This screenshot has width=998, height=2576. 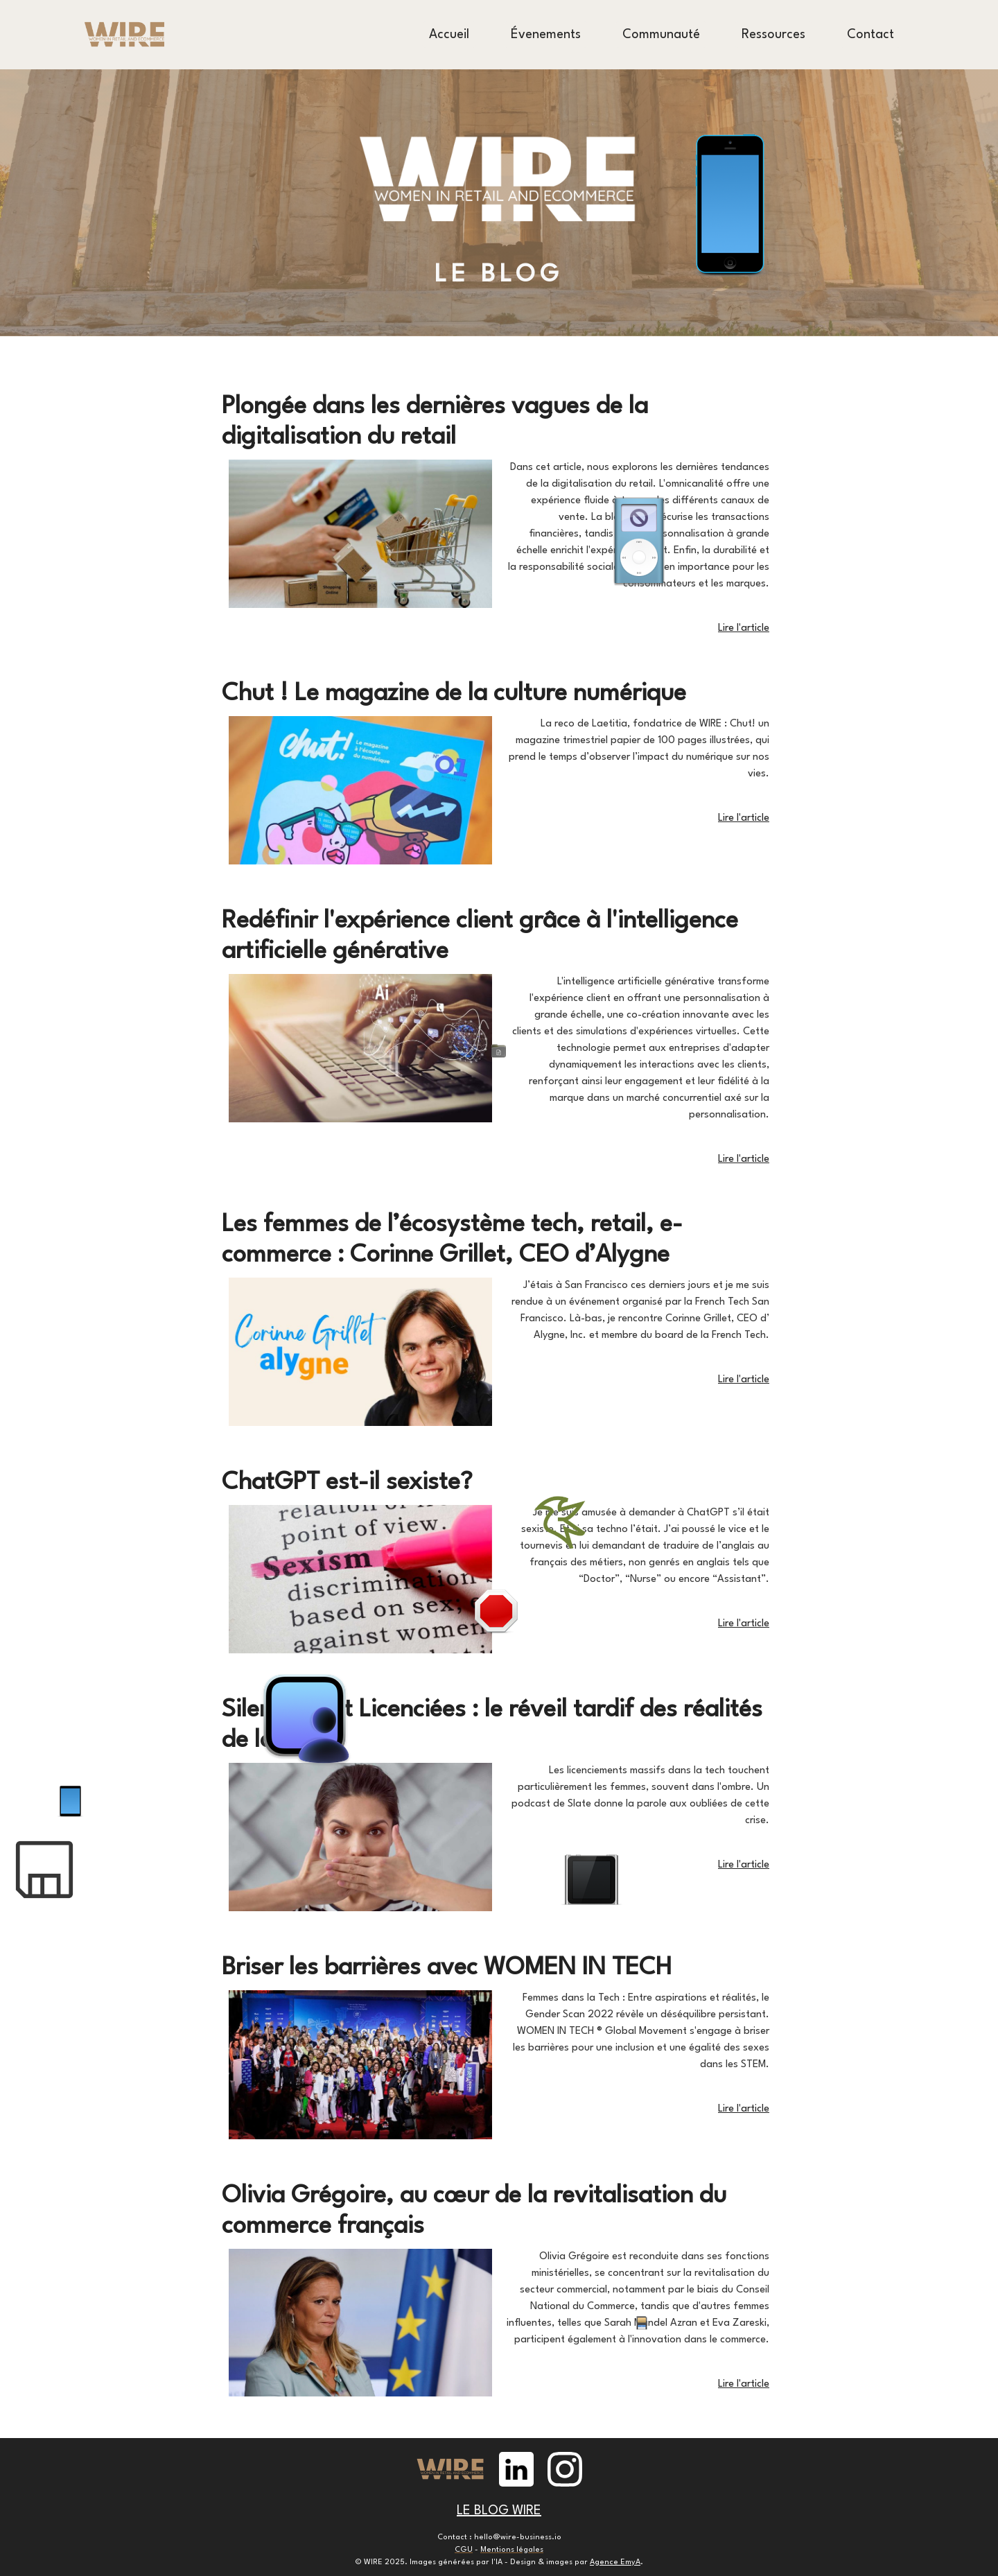 What do you see at coordinates (496, 1611) in the screenshot?
I see `stop a running process or task` at bounding box center [496, 1611].